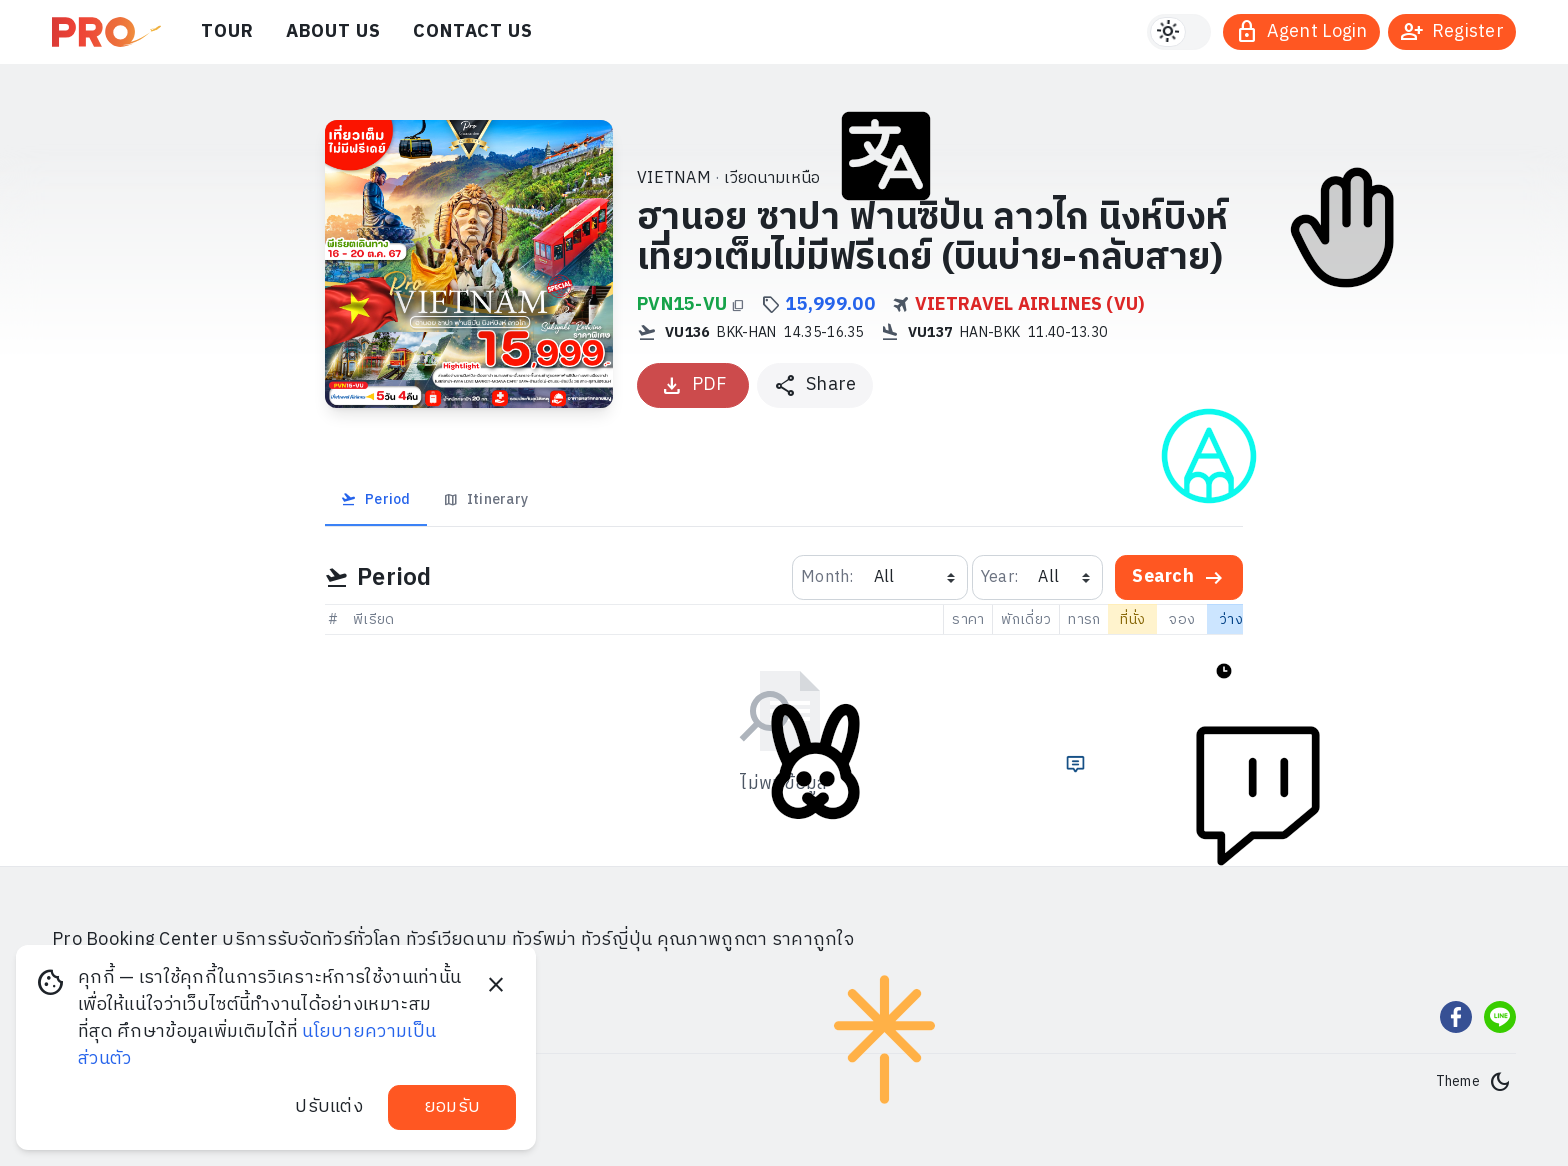  I want to click on edit your profile, so click(1209, 456).